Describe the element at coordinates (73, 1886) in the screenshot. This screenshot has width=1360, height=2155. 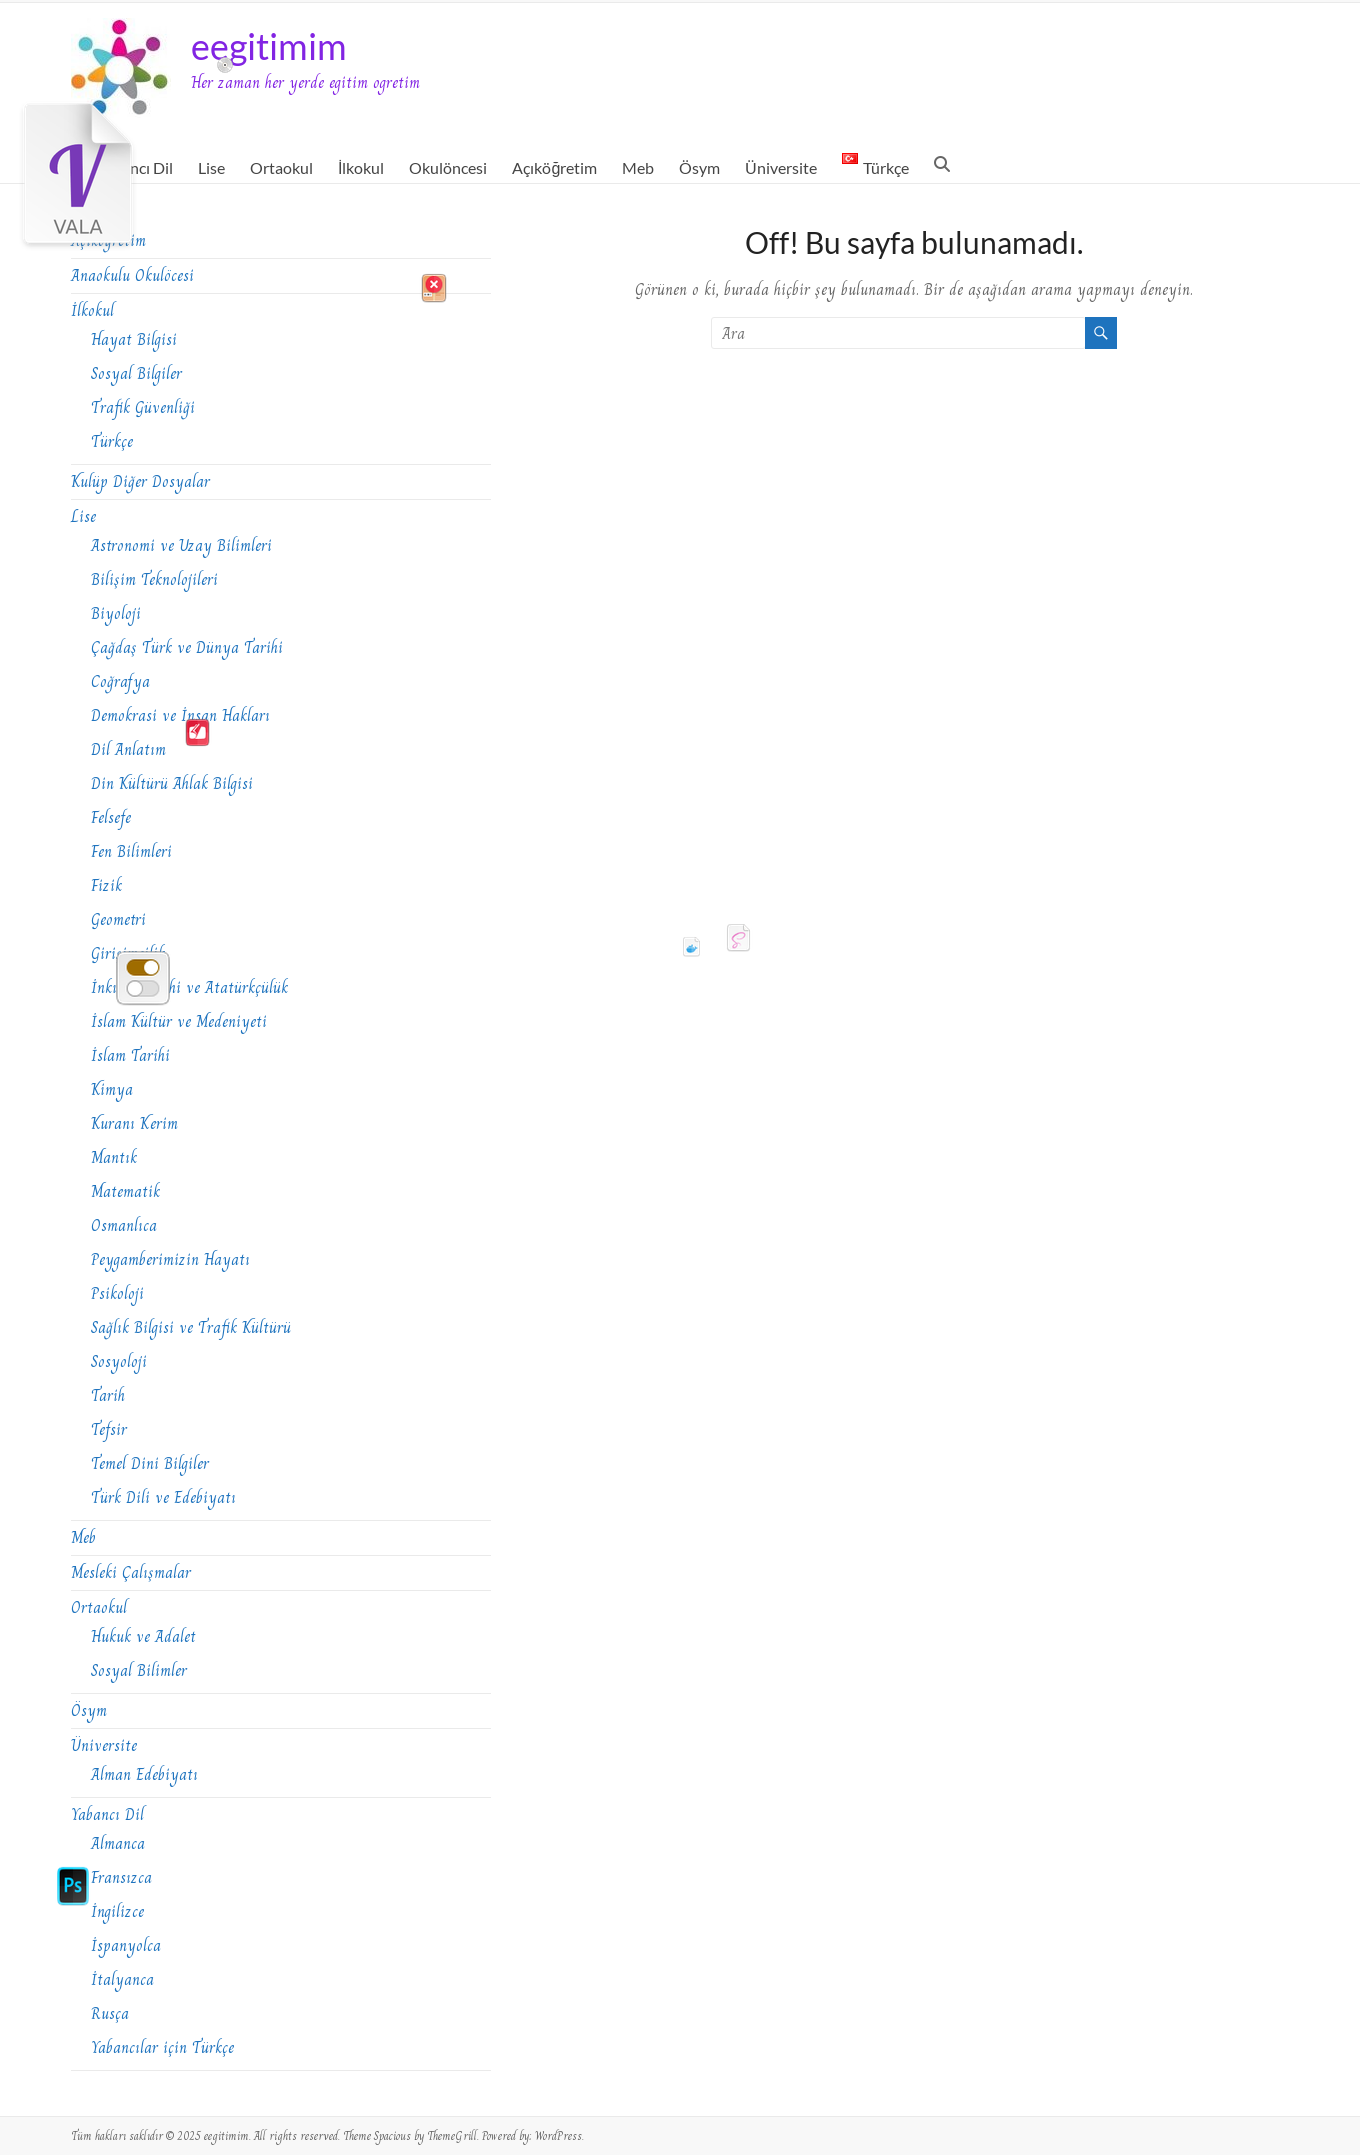
I see `adobe photoshop file type indicator` at that location.